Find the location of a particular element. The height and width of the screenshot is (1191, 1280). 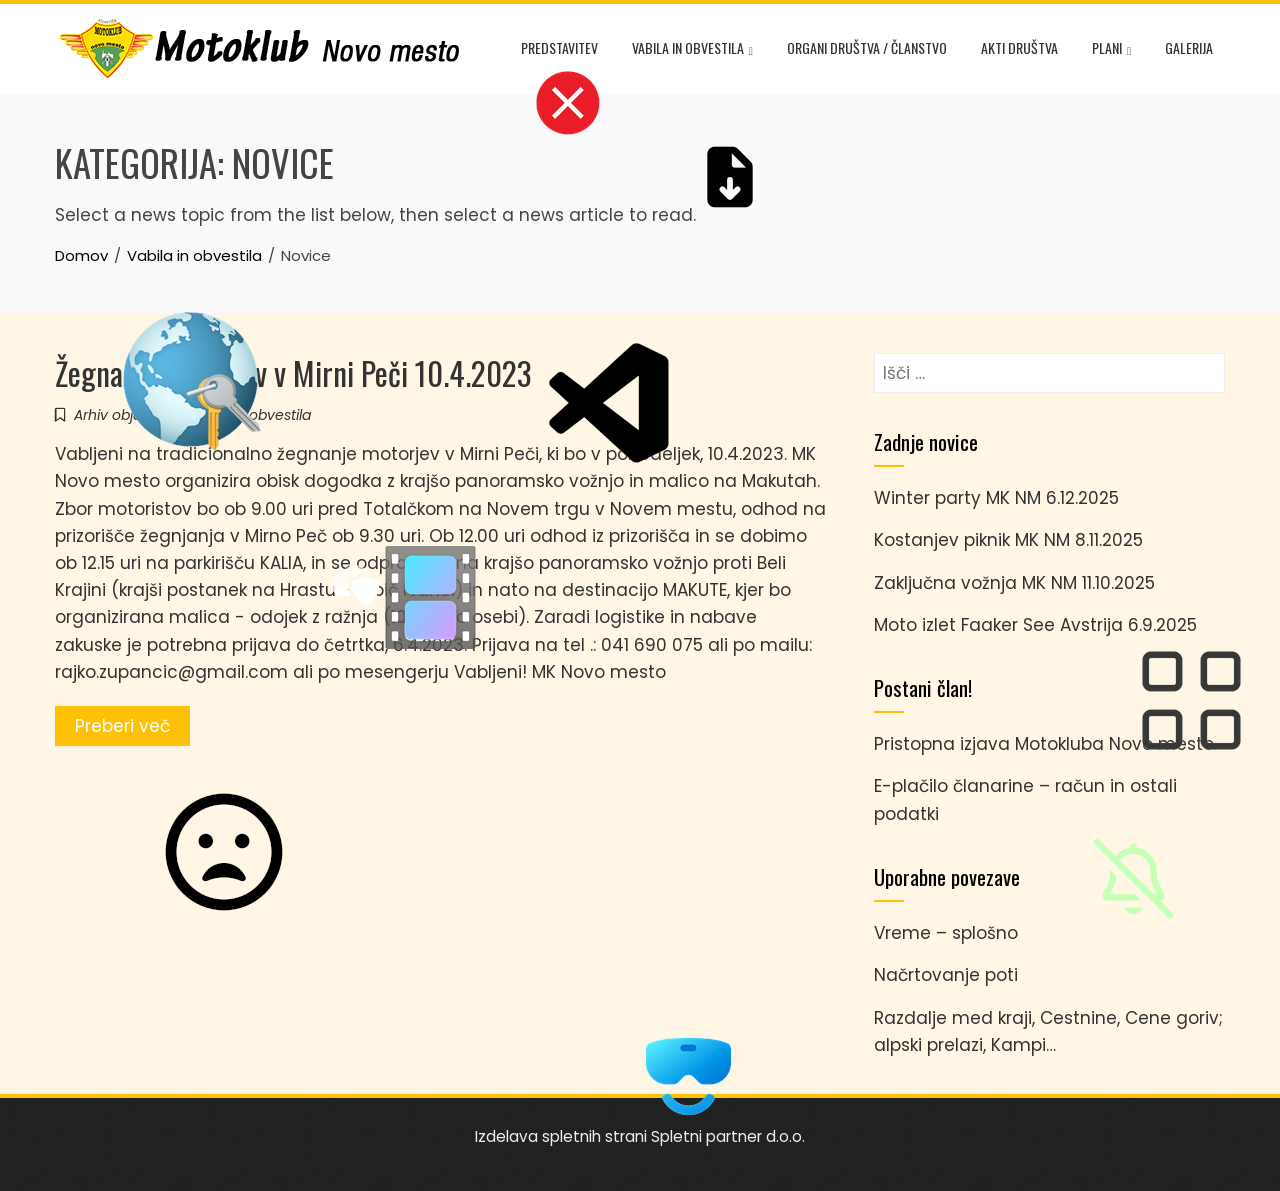

file is syncing to OneDrive cloud storage is located at coordinates (355, 581).